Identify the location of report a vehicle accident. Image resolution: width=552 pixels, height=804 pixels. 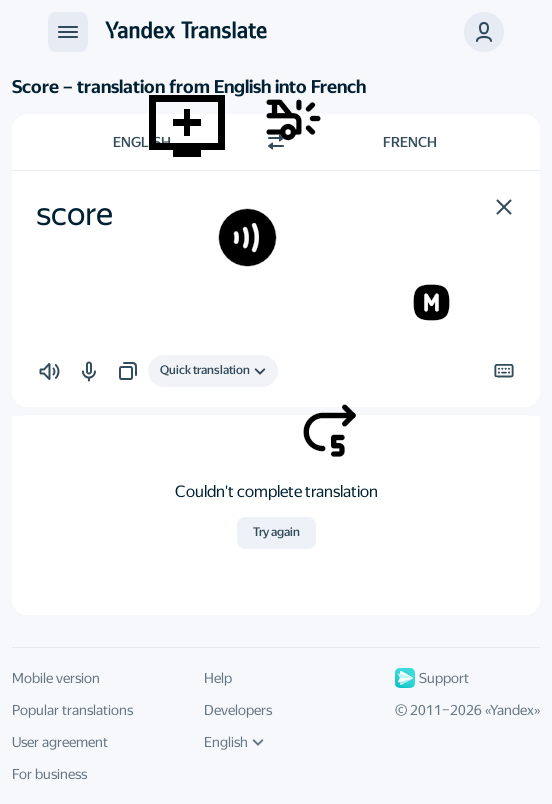
(293, 118).